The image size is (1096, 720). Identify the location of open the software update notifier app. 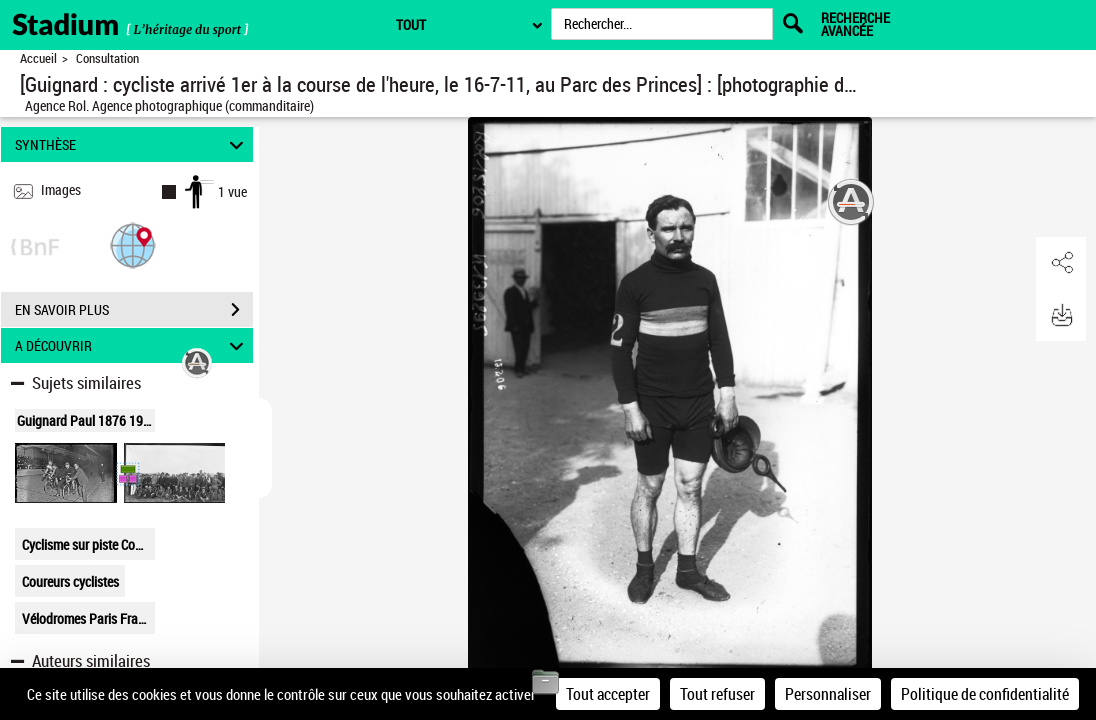
(851, 202).